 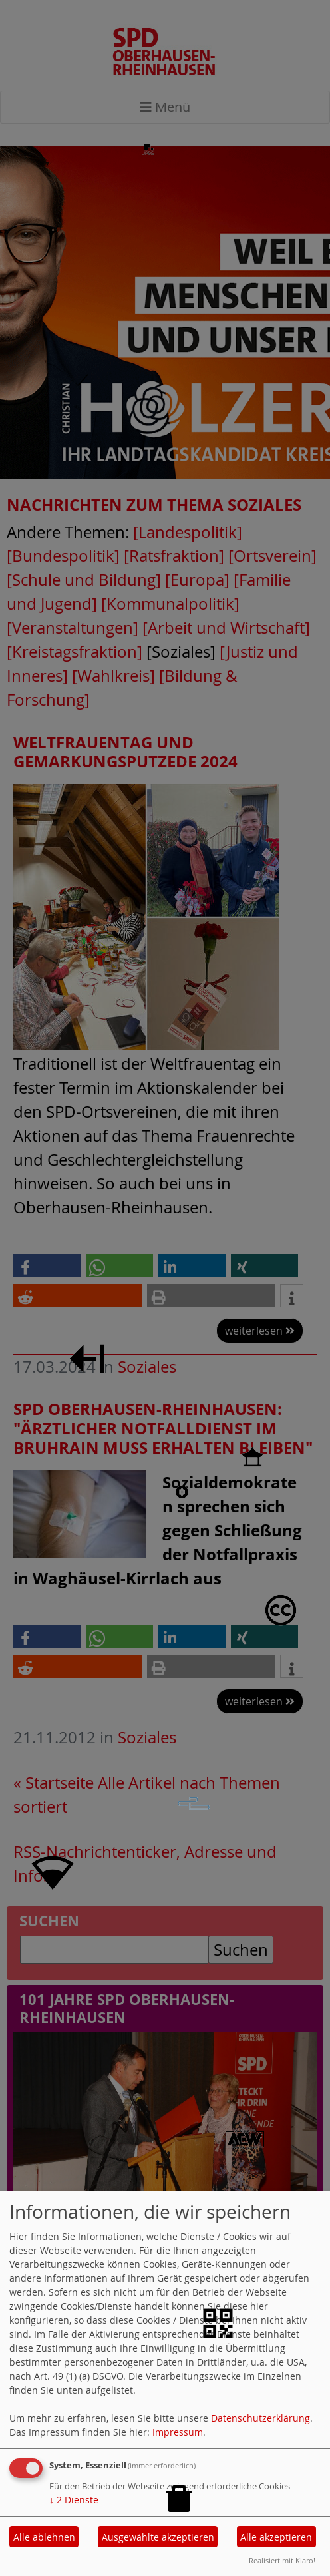 What do you see at coordinates (252, 1457) in the screenshot?
I see `access historical or cultural landmarks` at bounding box center [252, 1457].